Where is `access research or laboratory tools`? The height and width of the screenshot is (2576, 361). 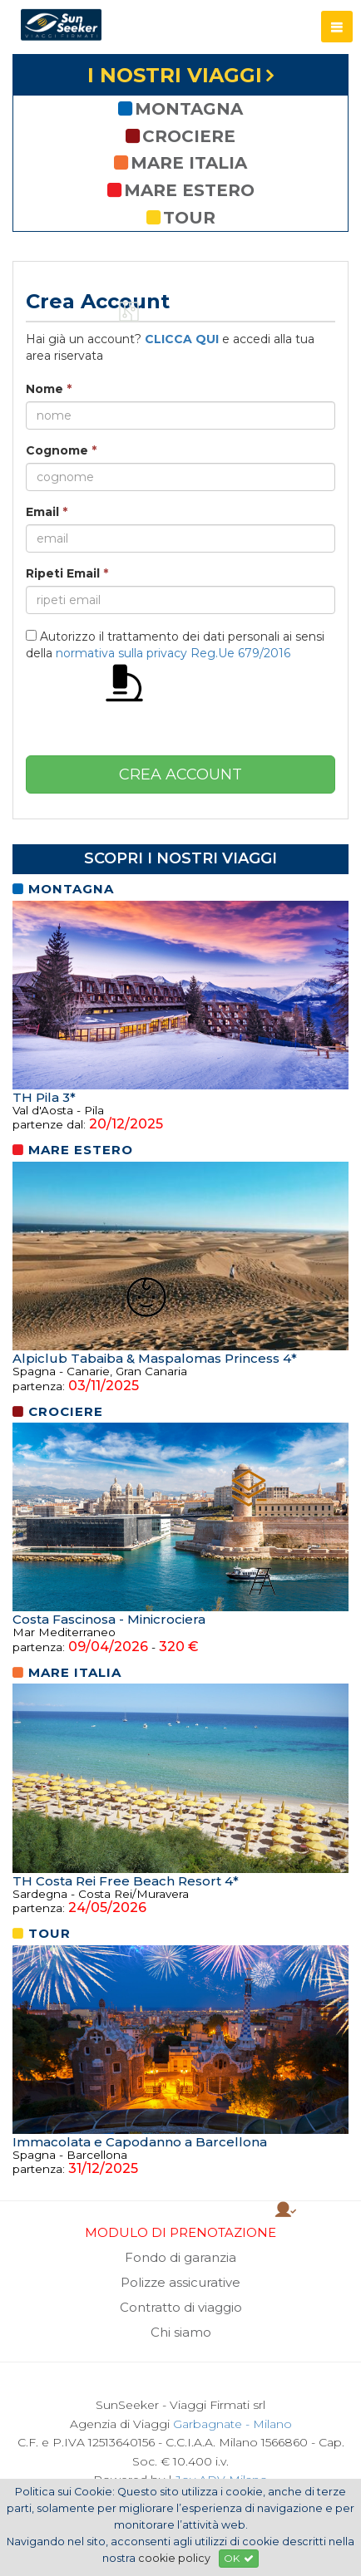
access research or laboratory tools is located at coordinates (124, 684).